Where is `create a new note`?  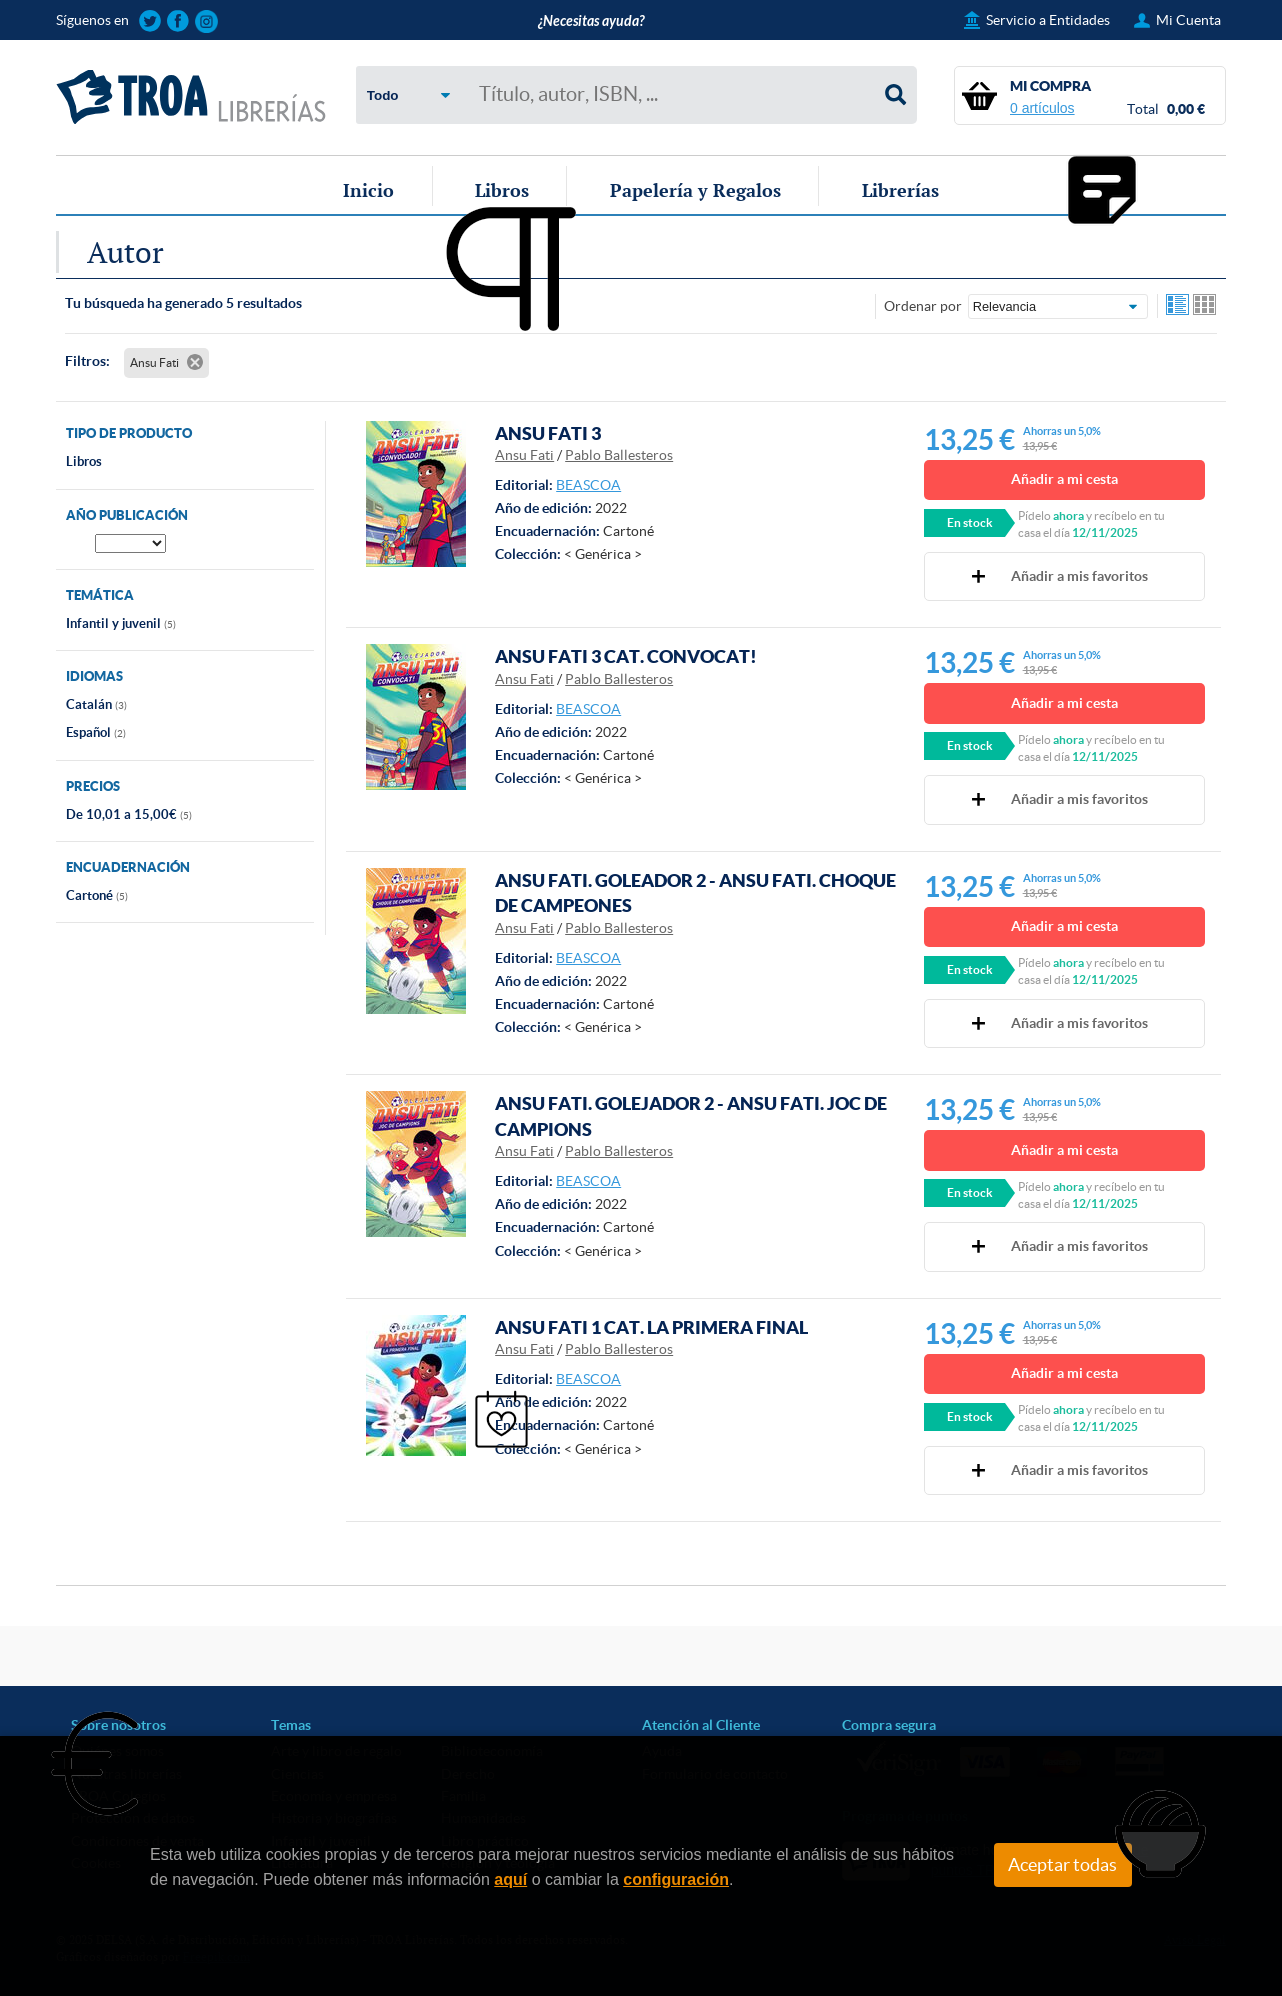
create a new note is located at coordinates (1102, 190).